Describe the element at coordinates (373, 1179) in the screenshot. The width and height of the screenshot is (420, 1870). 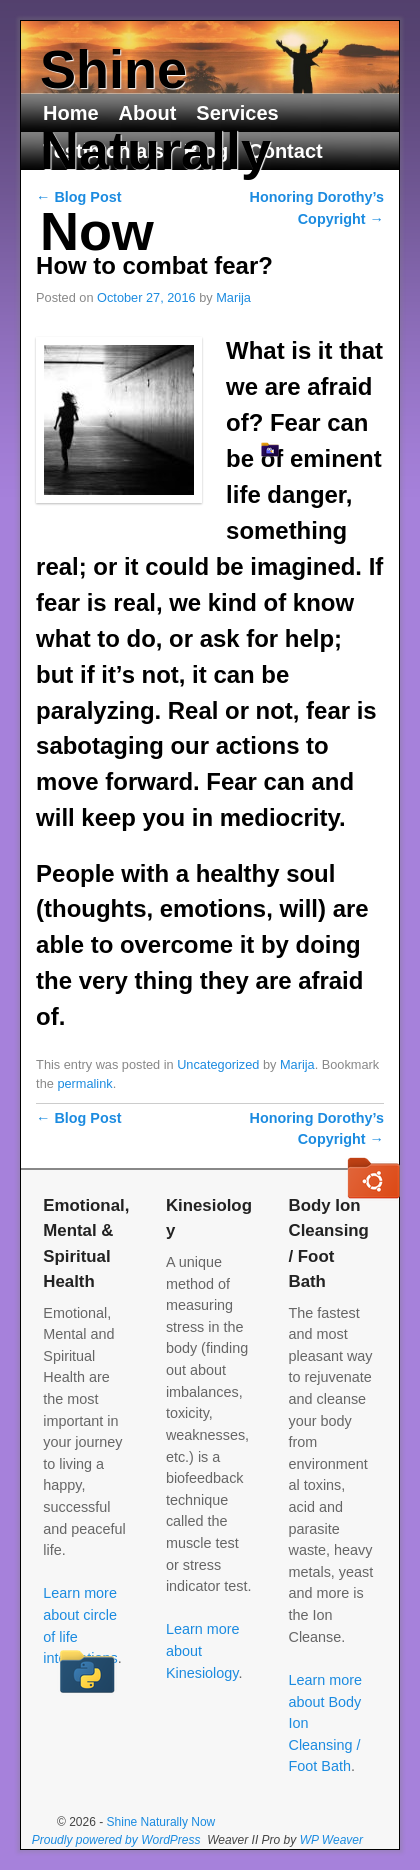
I see `open ubuntu system folder` at that location.